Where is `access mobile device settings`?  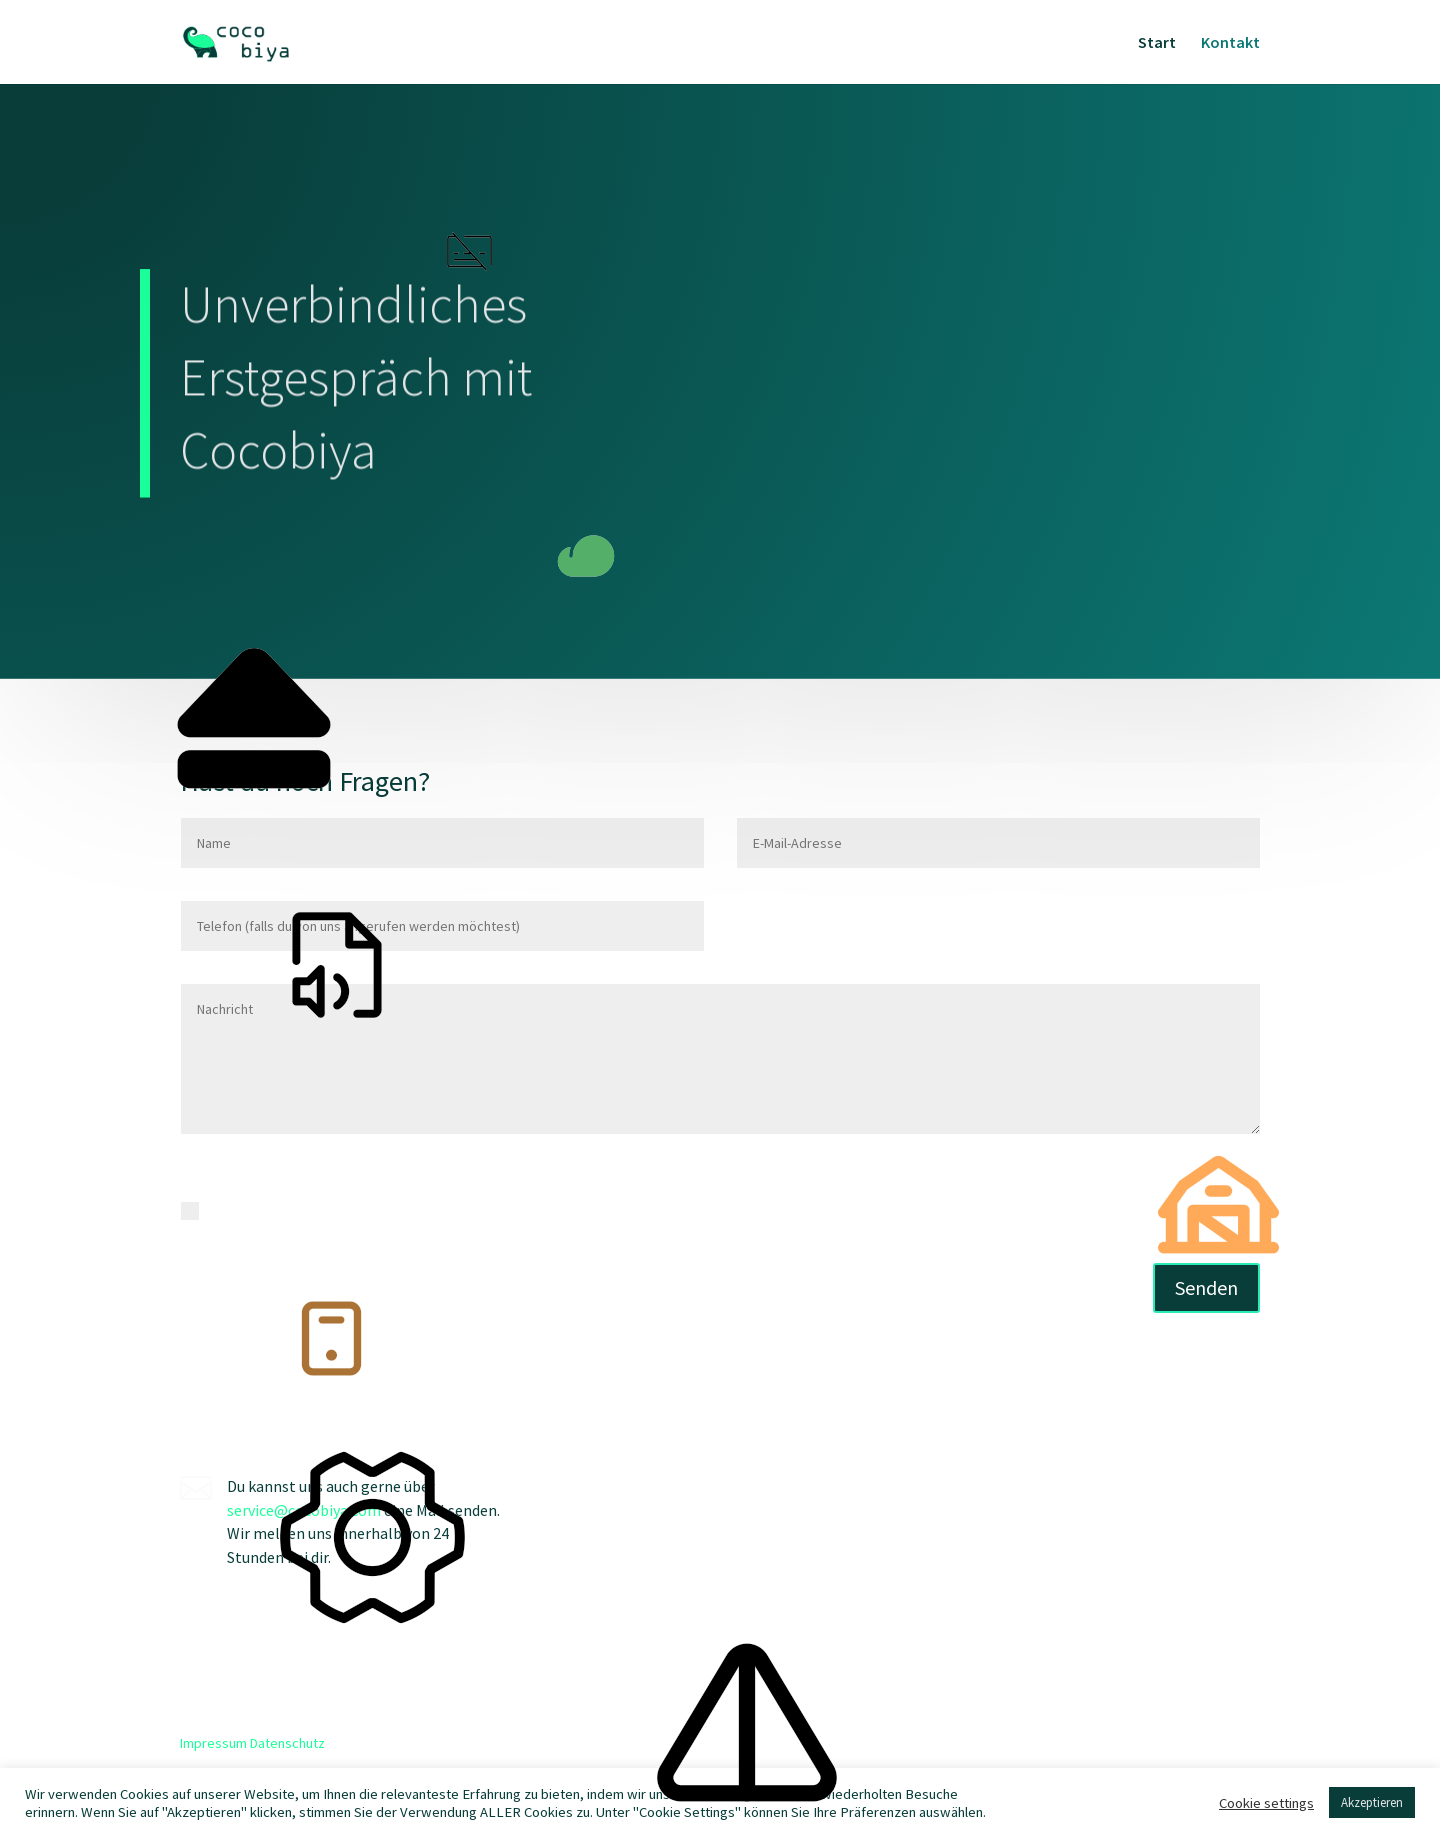
access mobile device settings is located at coordinates (331, 1338).